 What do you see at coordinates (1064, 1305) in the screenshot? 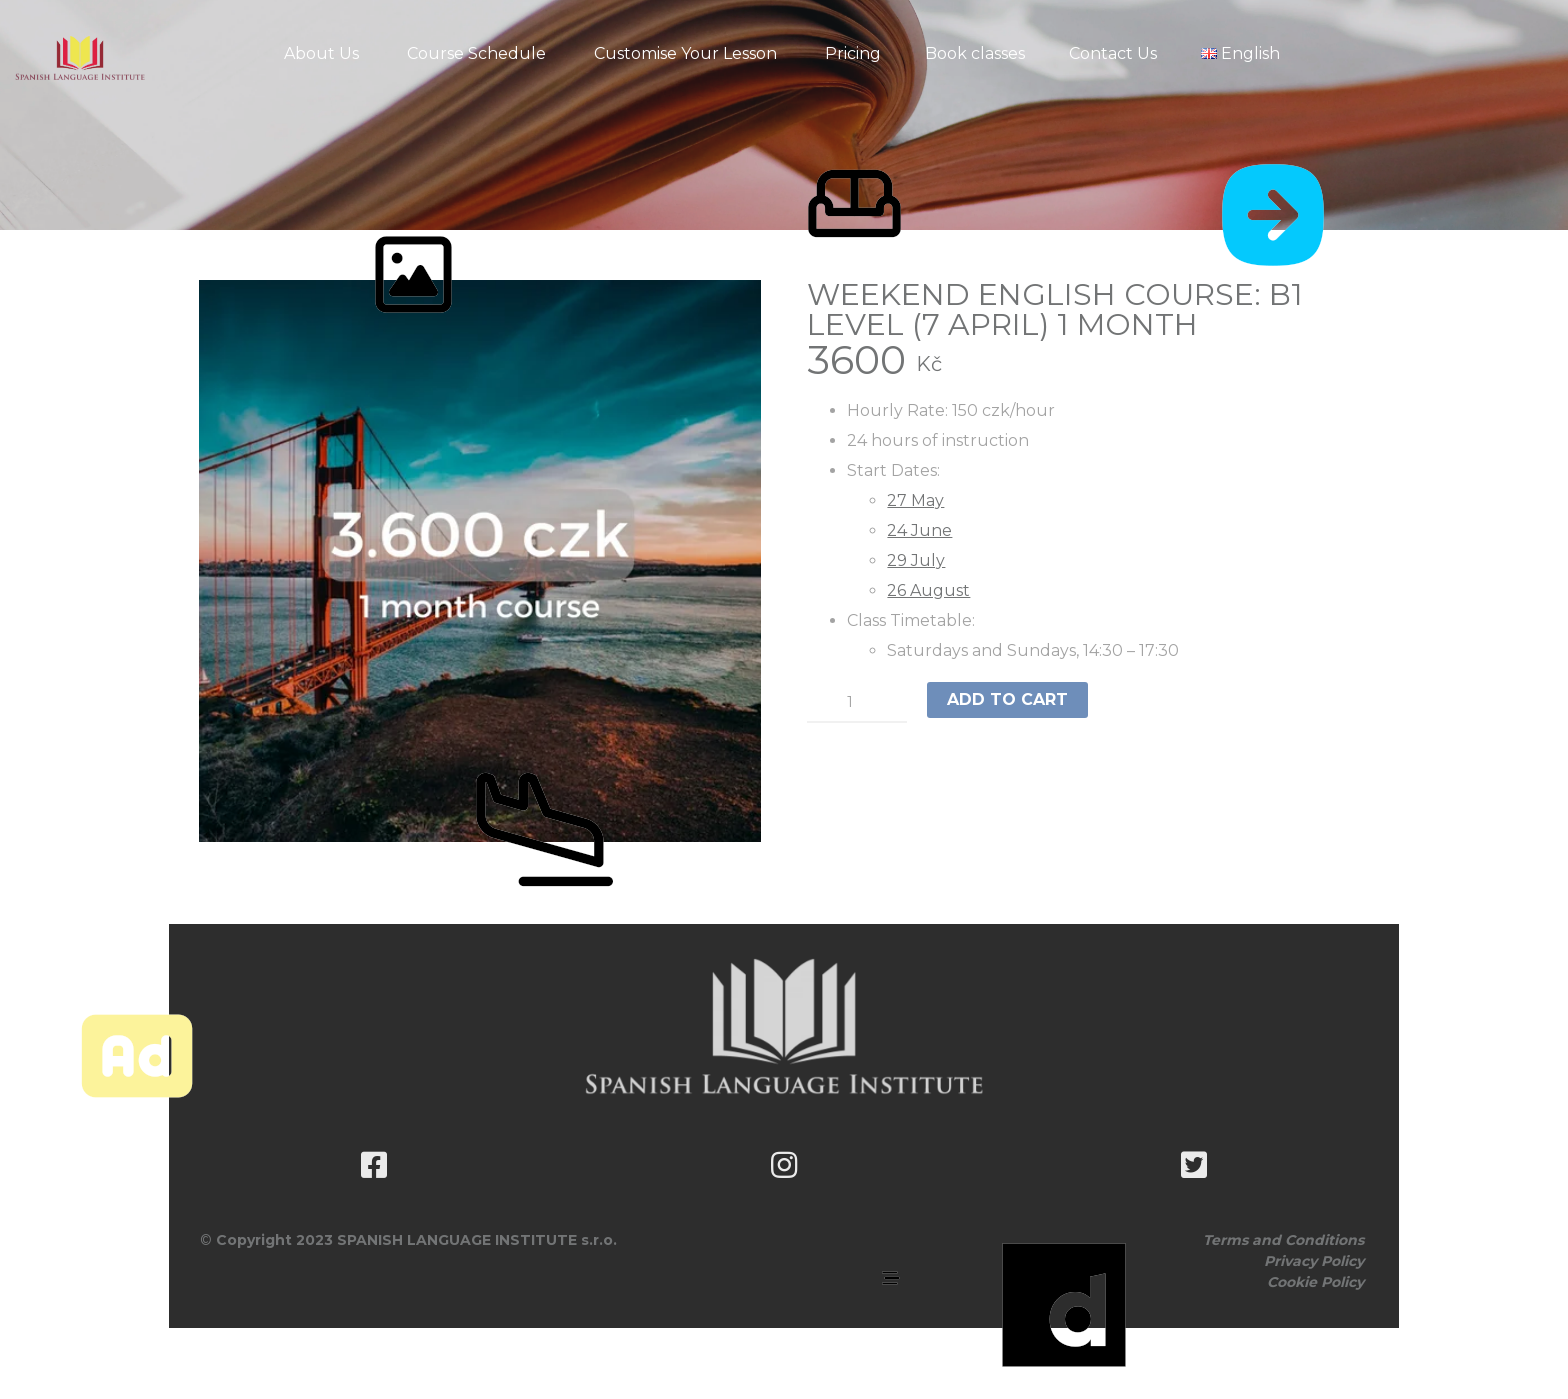
I see `open the dailymotion app` at bounding box center [1064, 1305].